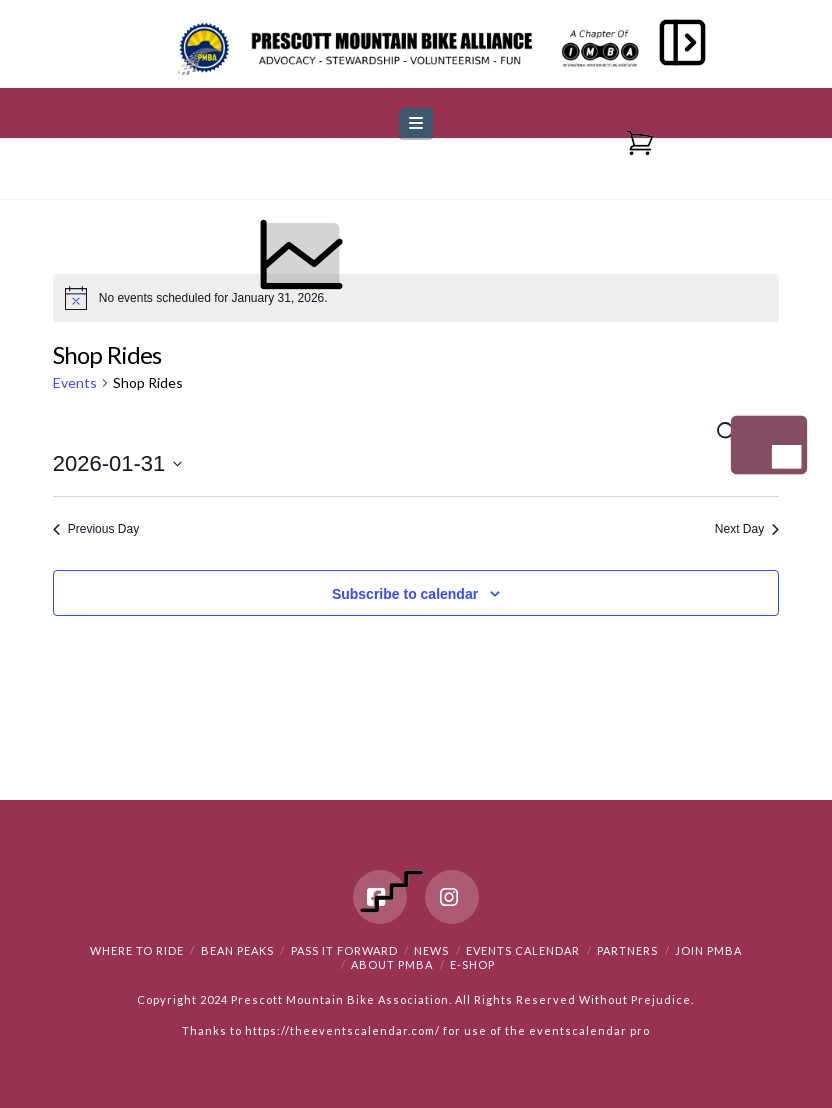  What do you see at coordinates (301, 254) in the screenshot?
I see `view analytics or performance data` at bounding box center [301, 254].